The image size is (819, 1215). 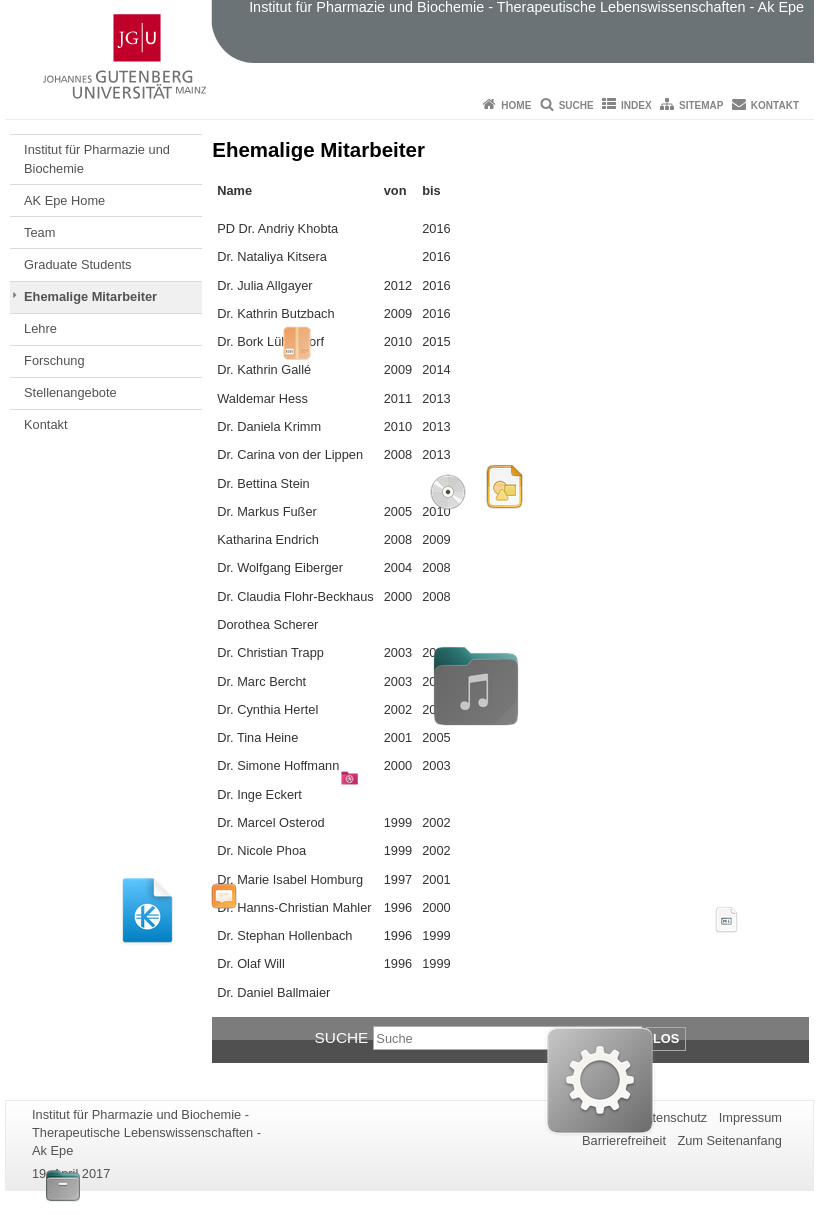 I want to click on open a graphics template file, so click(x=504, y=486).